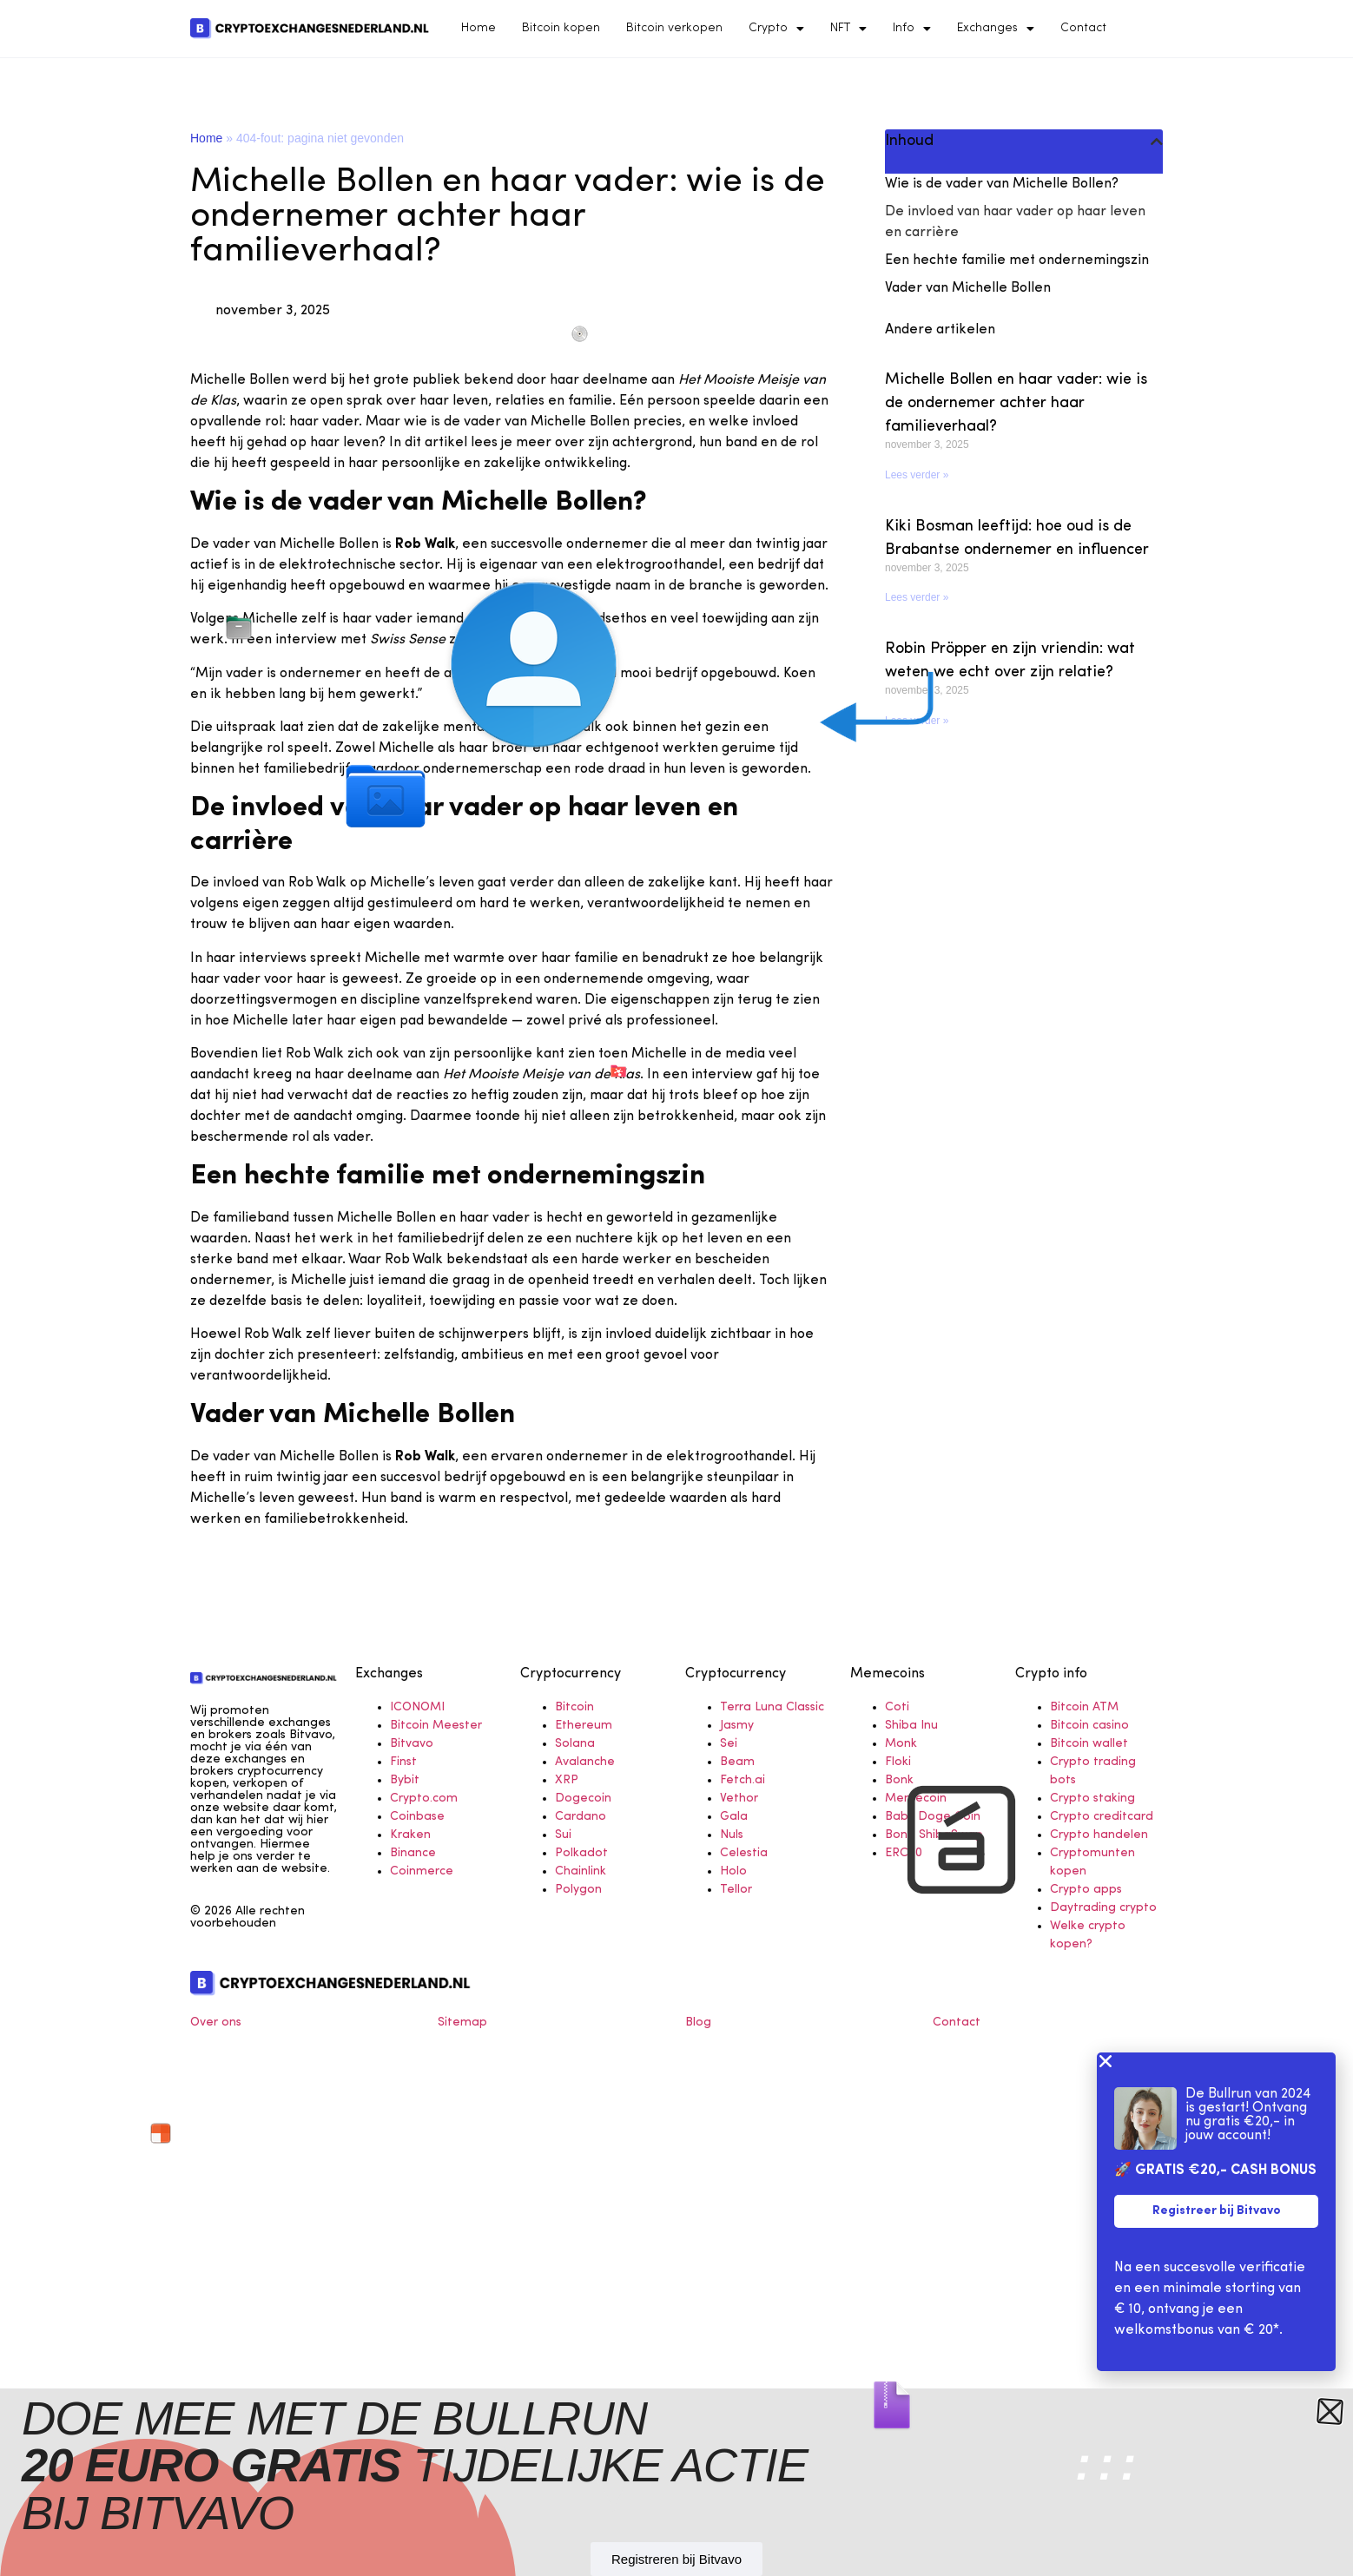 This screenshot has width=1353, height=2576. Describe the element at coordinates (161, 2133) in the screenshot. I see `switch to the bottom-left workspace` at that location.